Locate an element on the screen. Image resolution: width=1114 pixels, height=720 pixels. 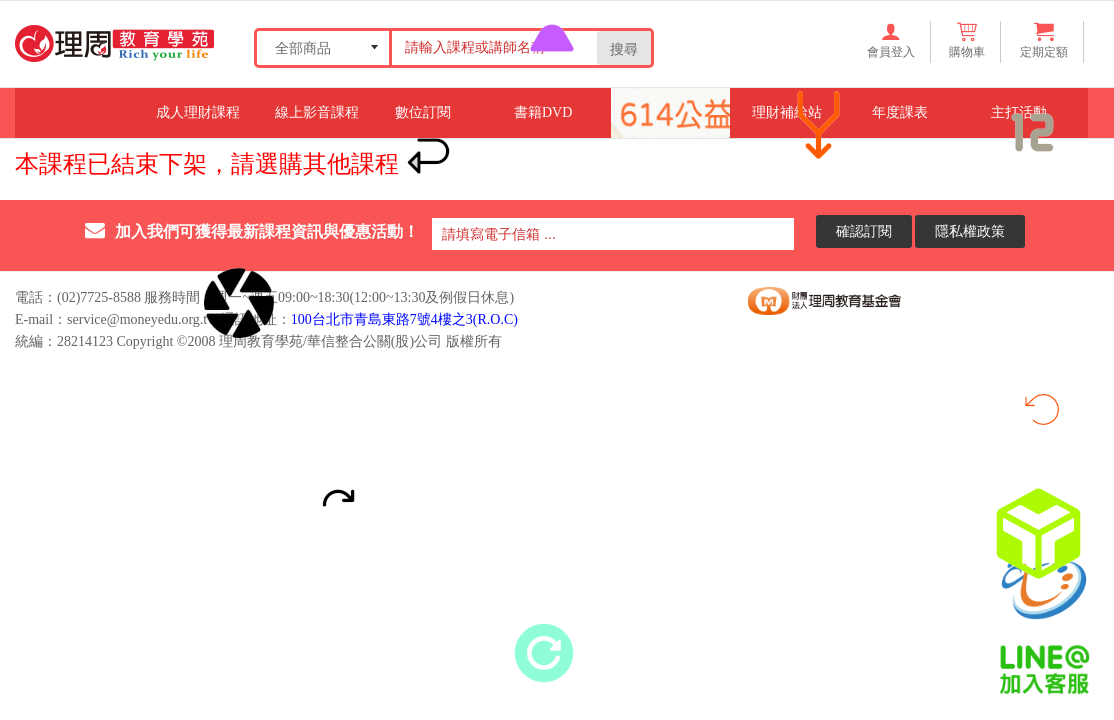
open camera to take a photo is located at coordinates (239, 303).